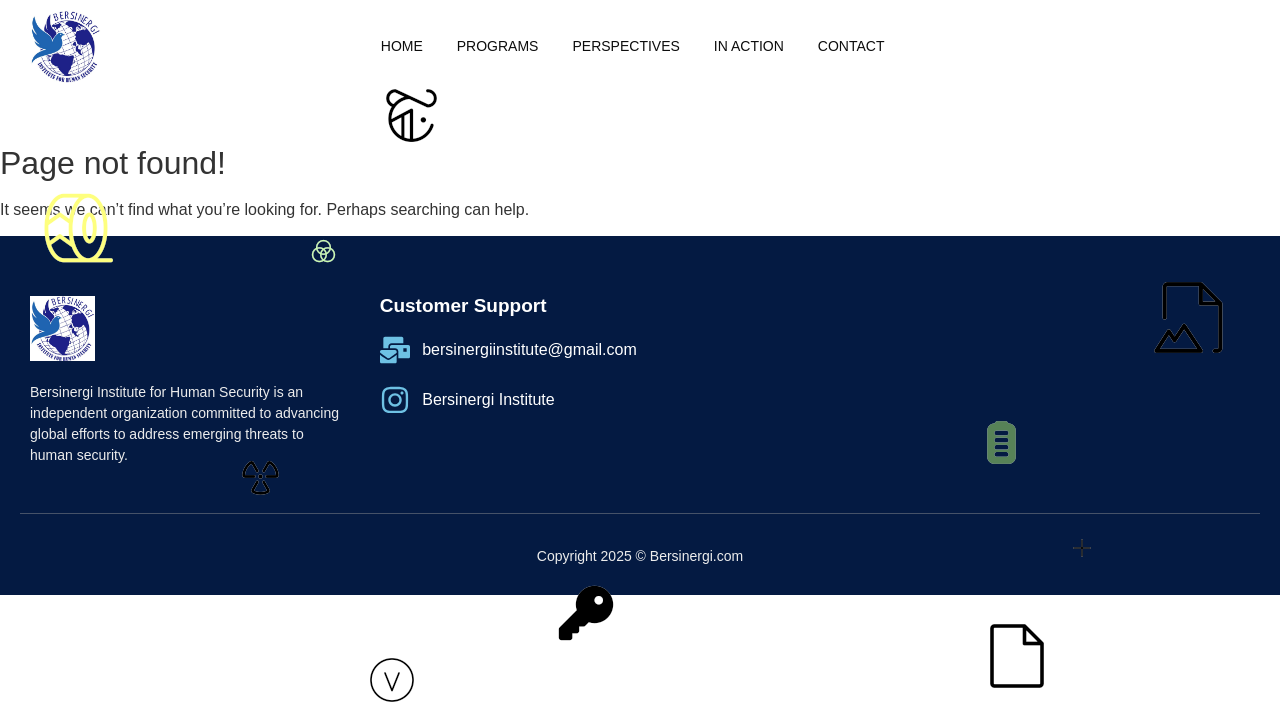 Image resolution: width=1280 pixels, height=720 pixels. What do you see at coordinates (1192, 317) in the screenshot?
I see `view image file` at bounding box center [1192, 317].